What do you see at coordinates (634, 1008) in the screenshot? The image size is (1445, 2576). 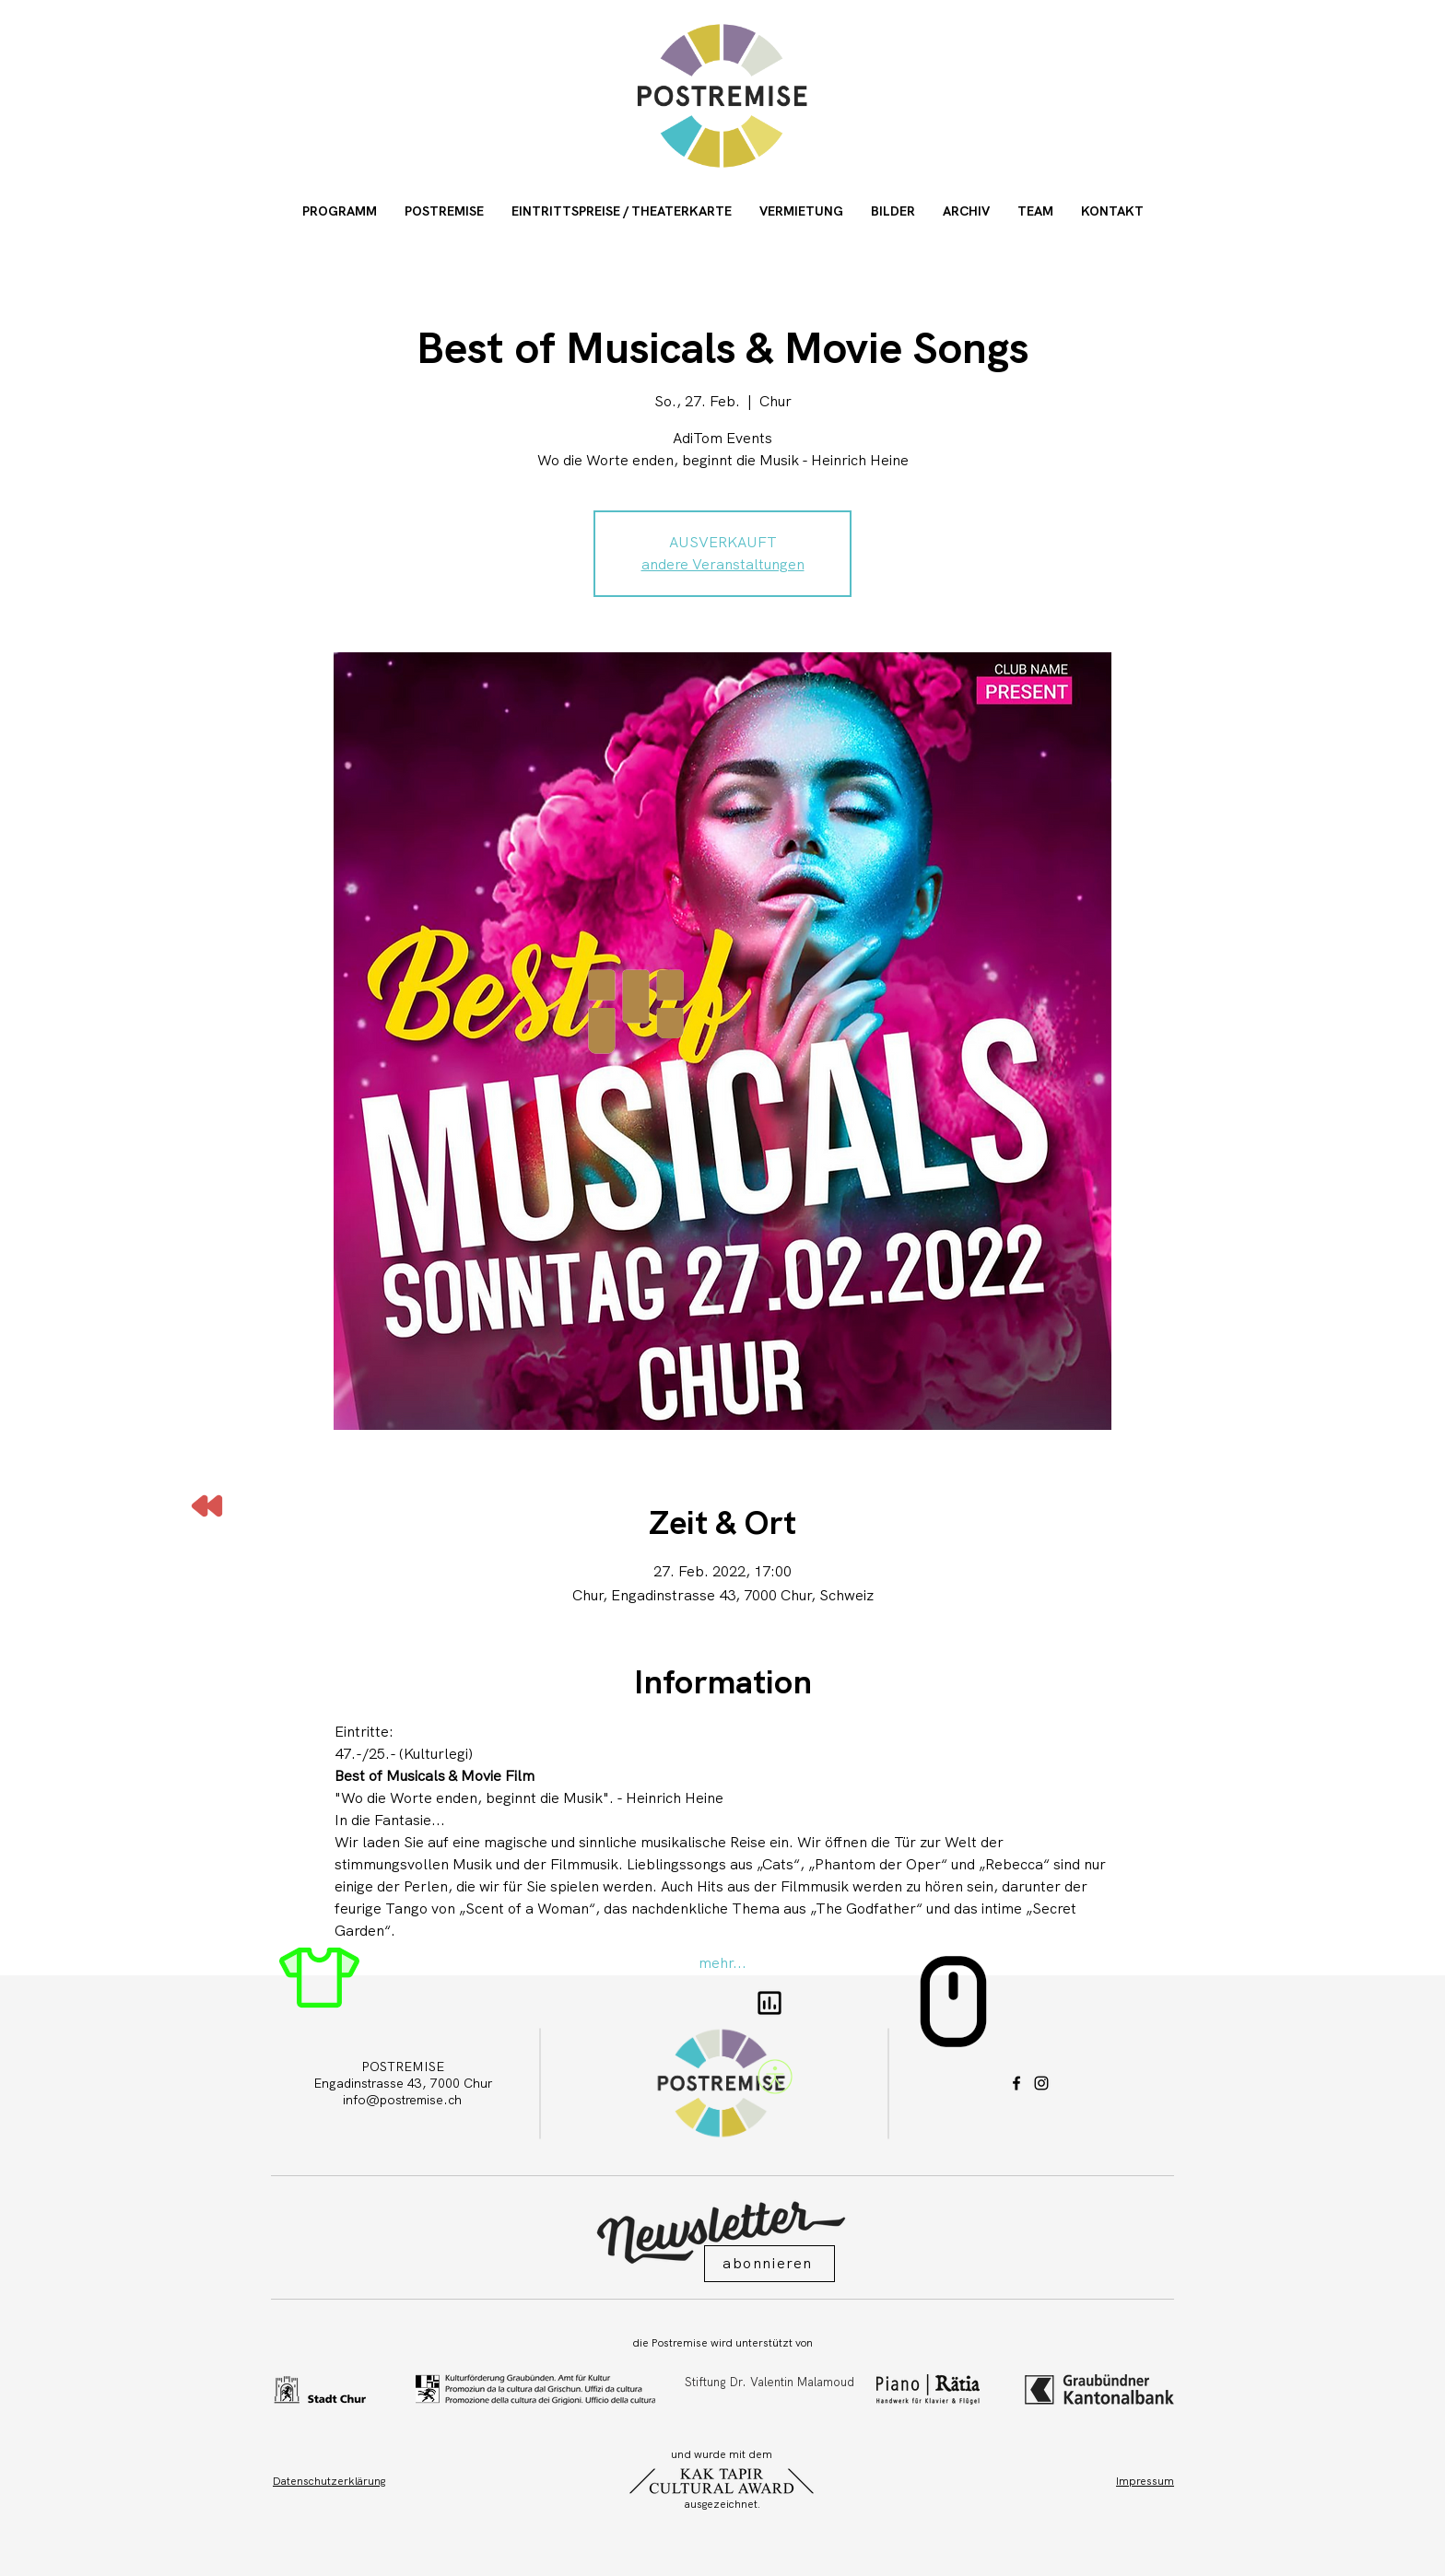 I see `open kanban board view` at bounding box center [634, 1008].